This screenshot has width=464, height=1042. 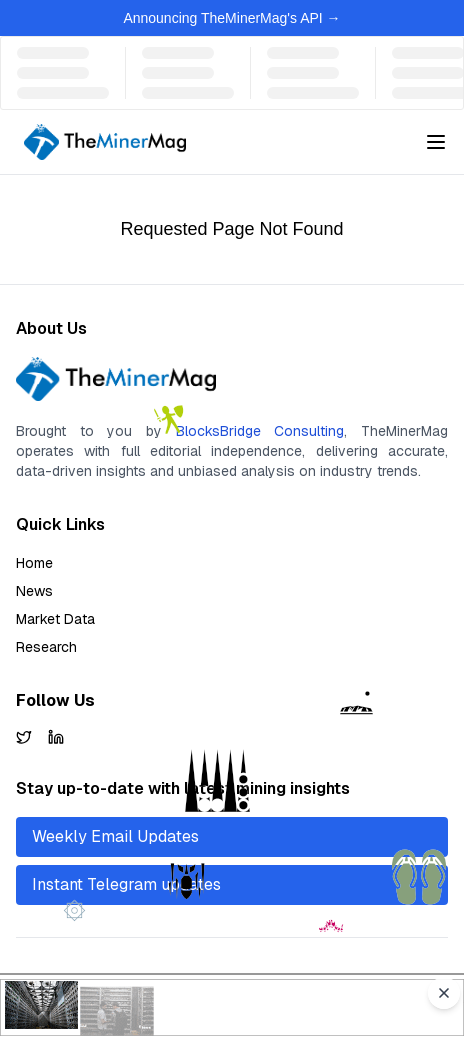 What do you see at coordinates (186, 881) in the screenshot?
I see `indicates an incoming attack or bombing event in gameplay` at bounding box center [186, 881].